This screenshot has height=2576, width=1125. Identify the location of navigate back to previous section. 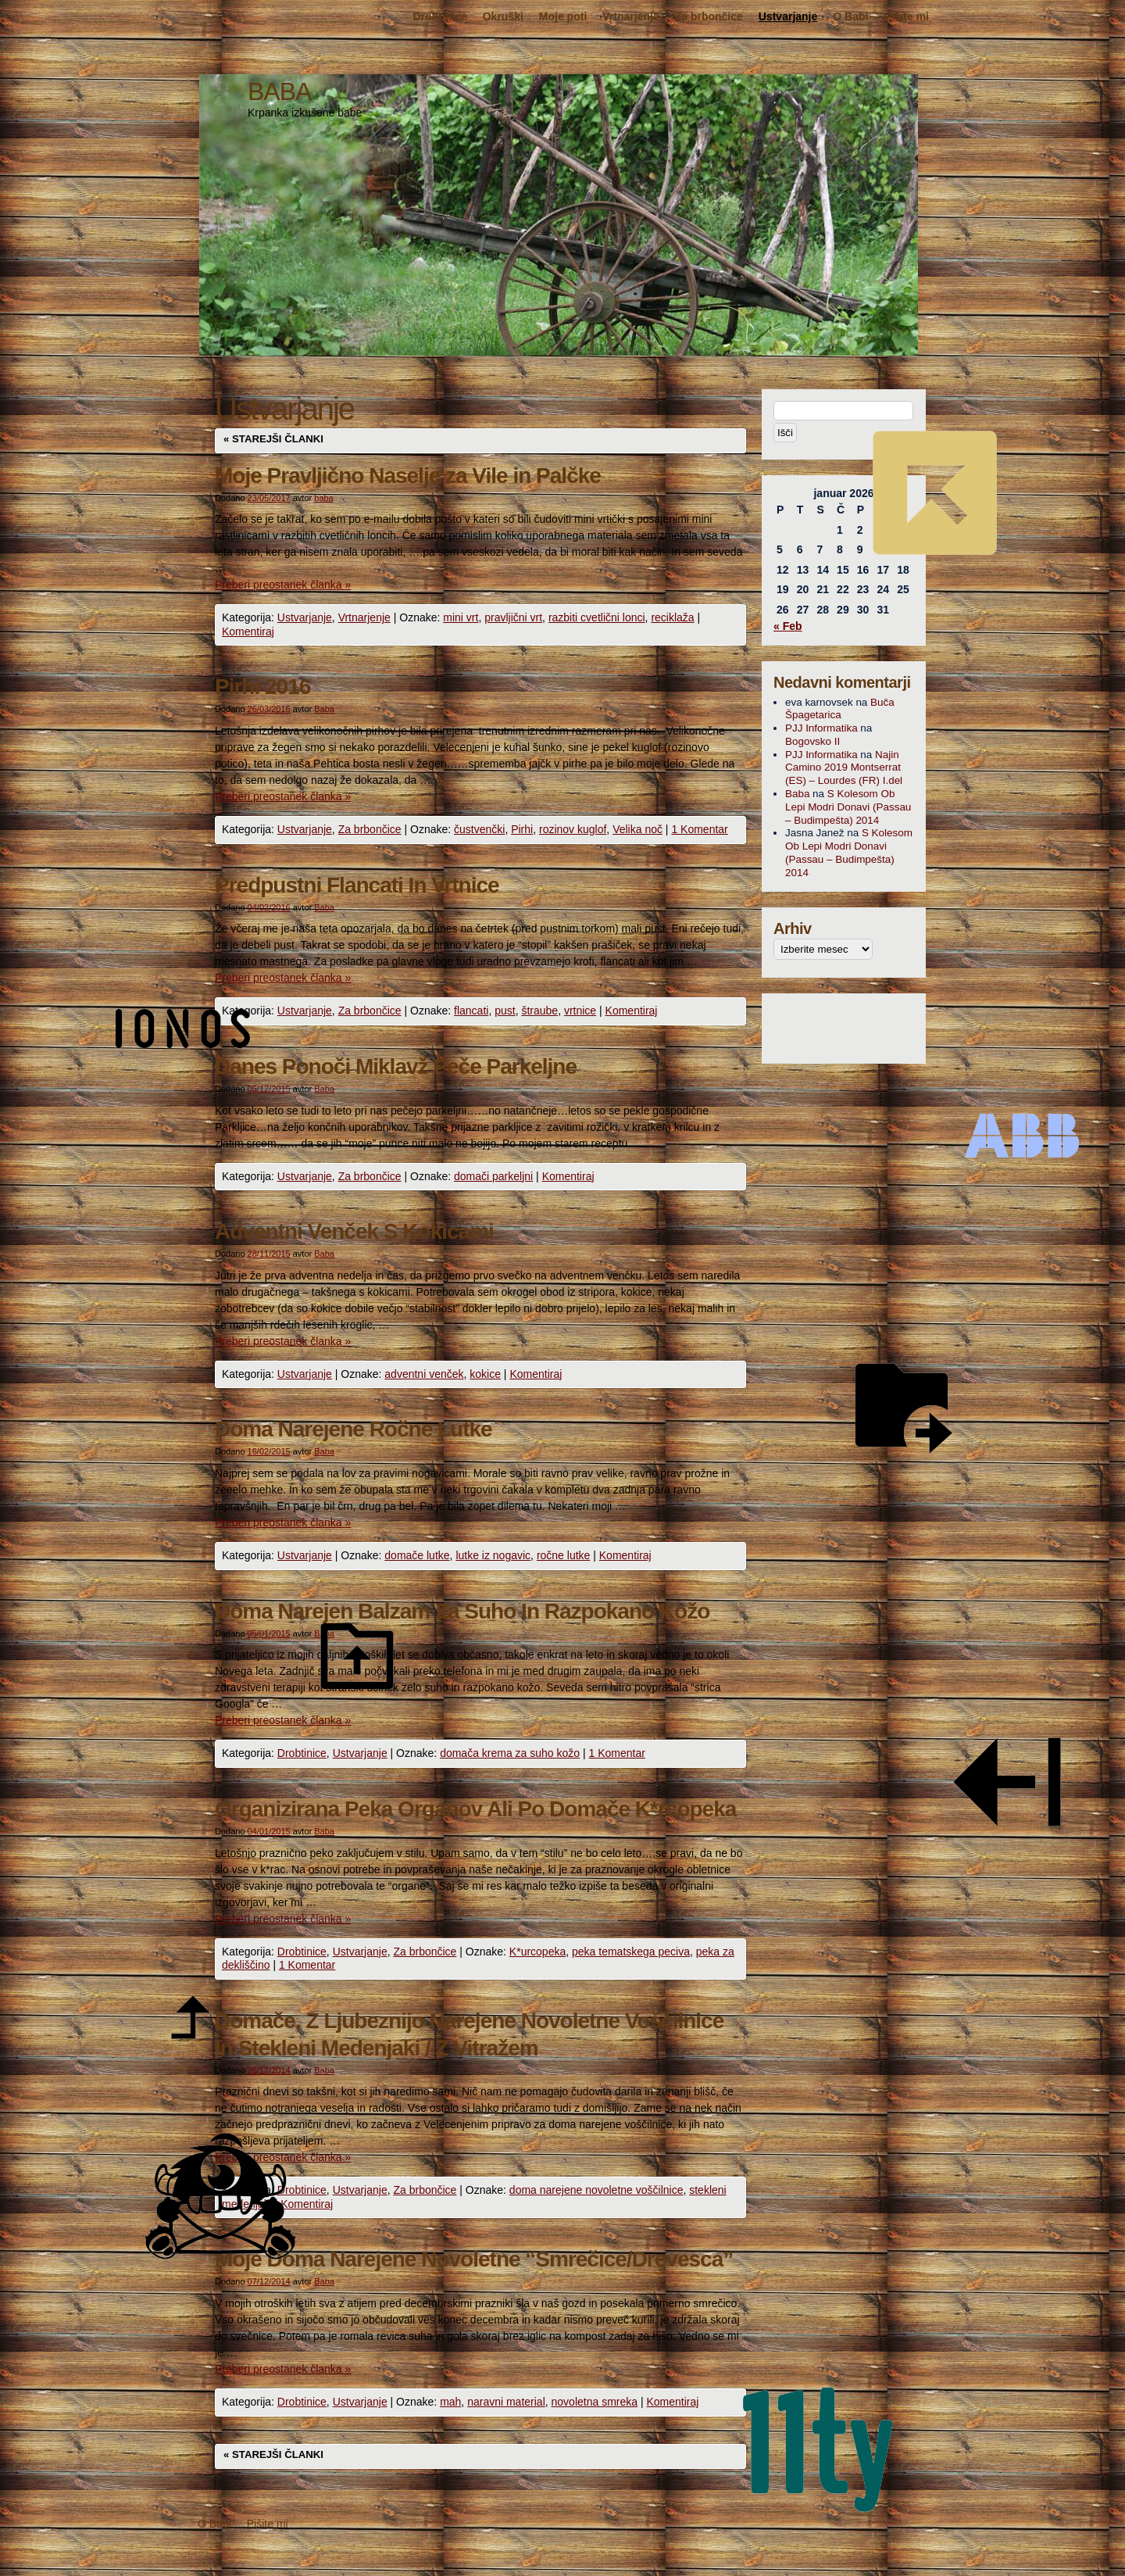
(934, 492).